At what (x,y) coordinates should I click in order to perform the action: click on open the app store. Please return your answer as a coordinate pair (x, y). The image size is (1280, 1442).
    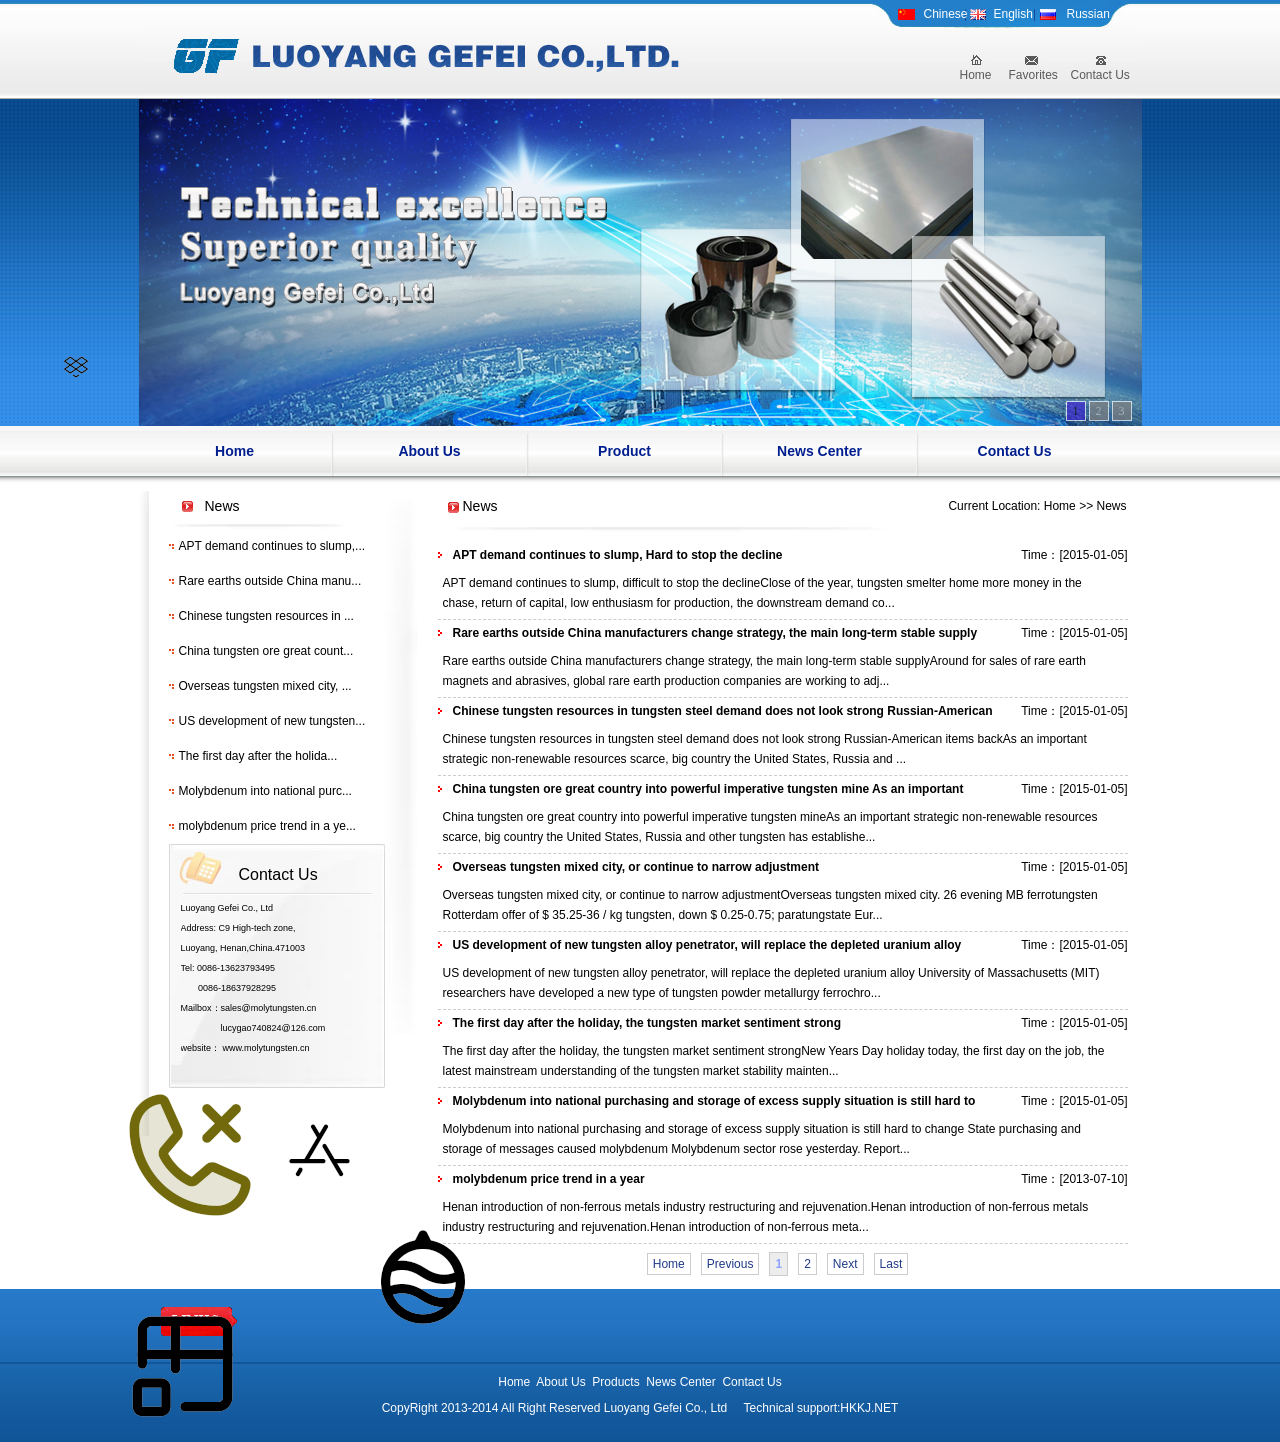
    Looking at the image, I should click on (319, 1152).